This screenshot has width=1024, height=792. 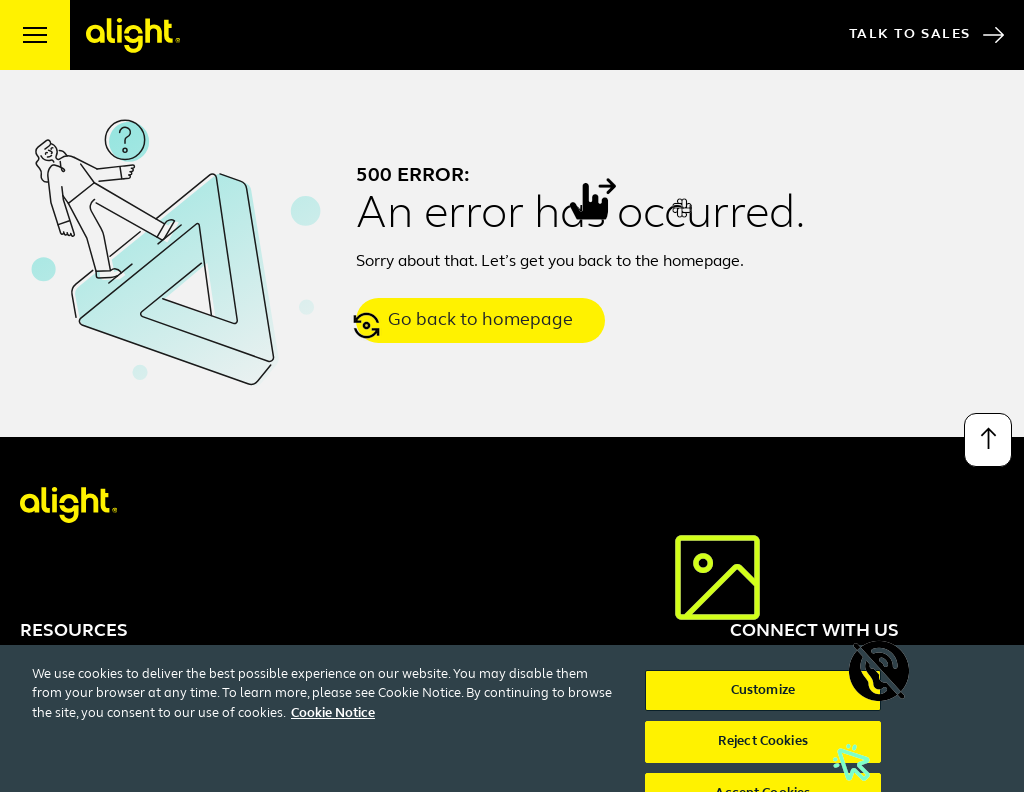 I want to click on switch between front and rear camera, so click(x=366, y=325).